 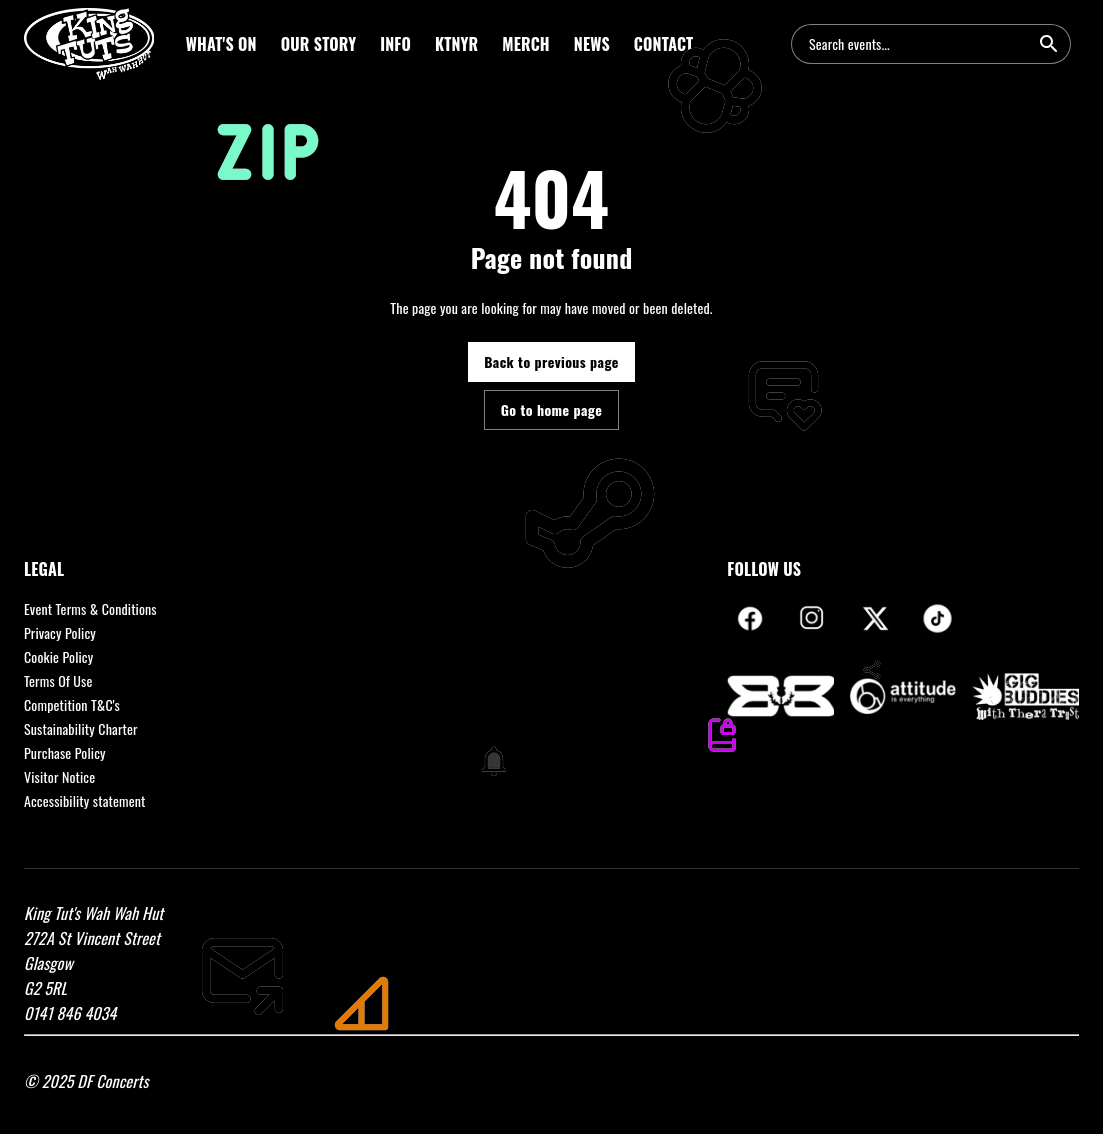 I want to click on open Steam gaming platform, so click(x=590, y=510).